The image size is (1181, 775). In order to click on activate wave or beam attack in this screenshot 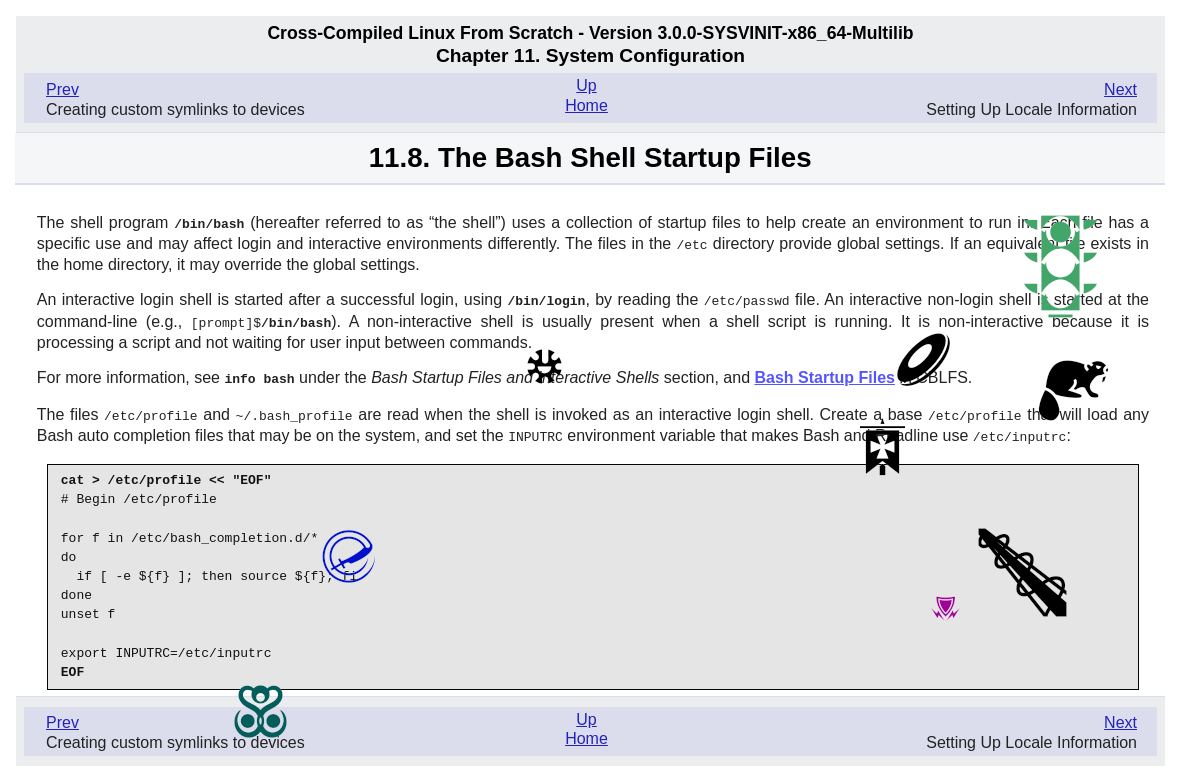, I will do `click(1022, 572)`.